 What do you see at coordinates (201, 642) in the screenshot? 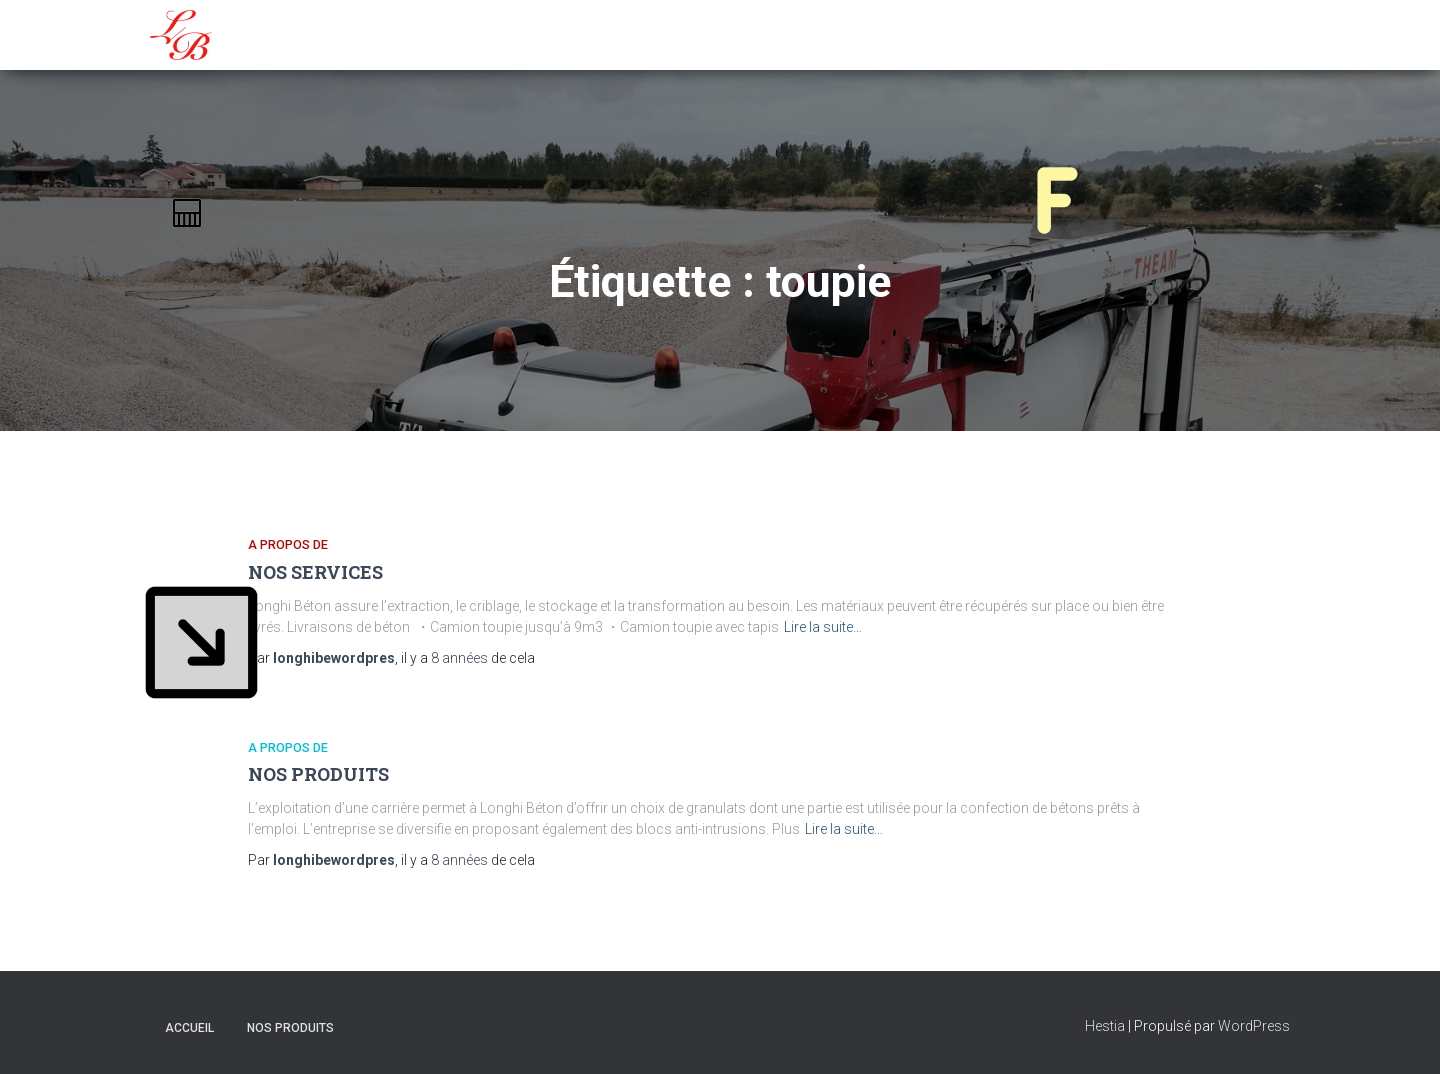
I see `navigate to the bottom-right section` at bounding box center [201, 642].